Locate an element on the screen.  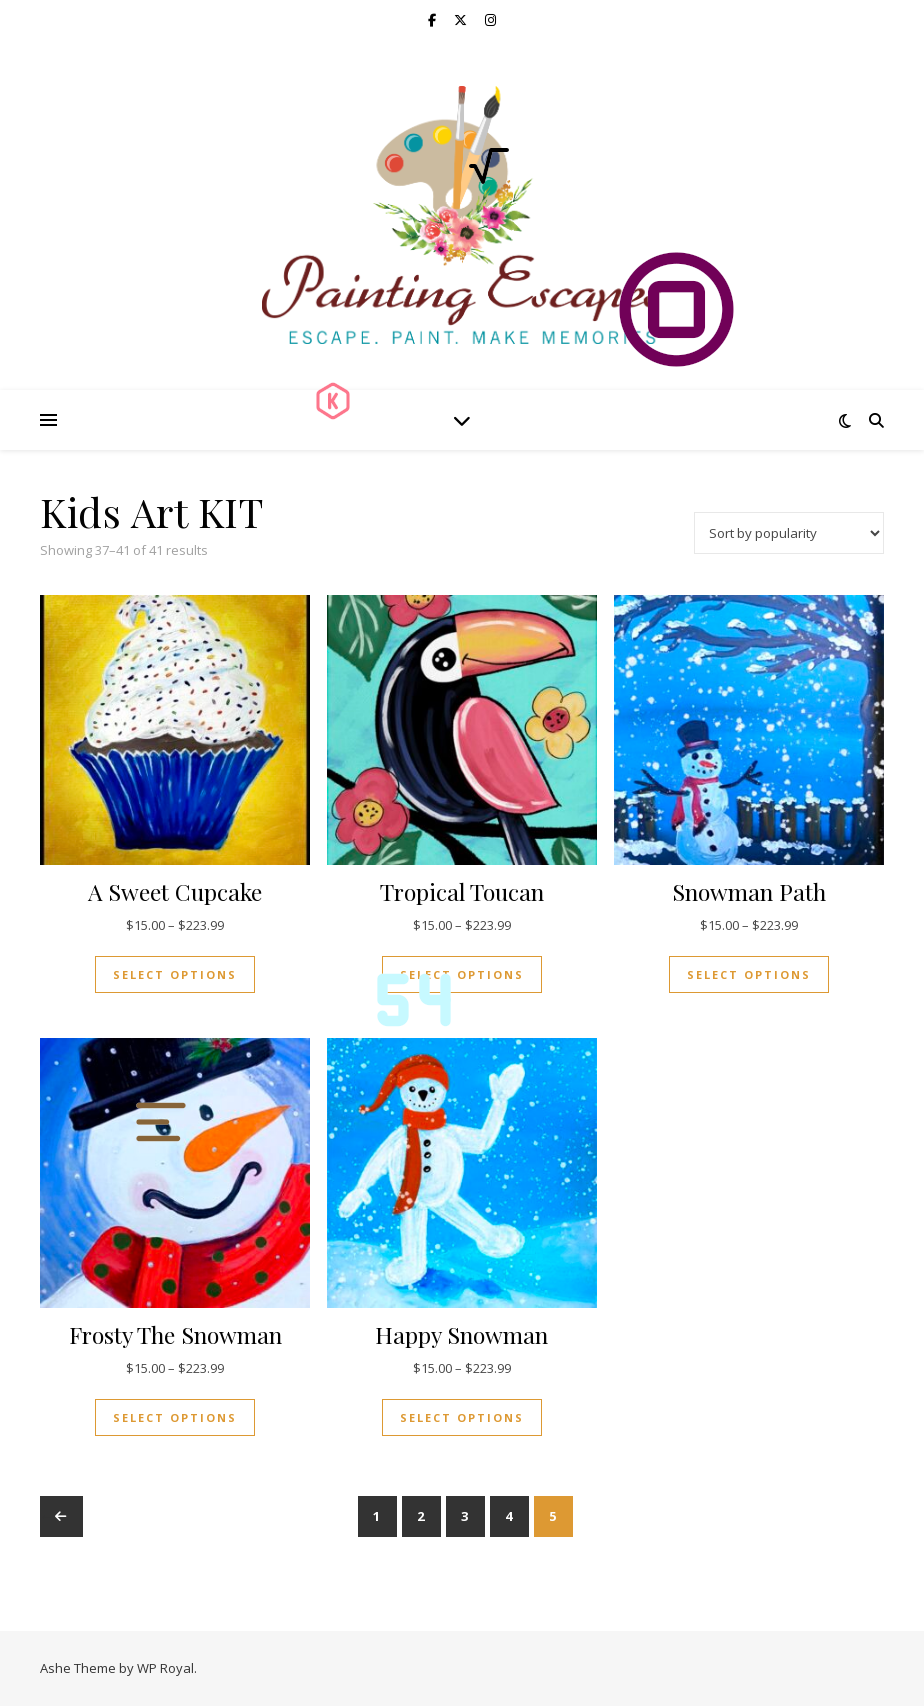
access square root or radical function in calculator is located at coordinates (489, 166).